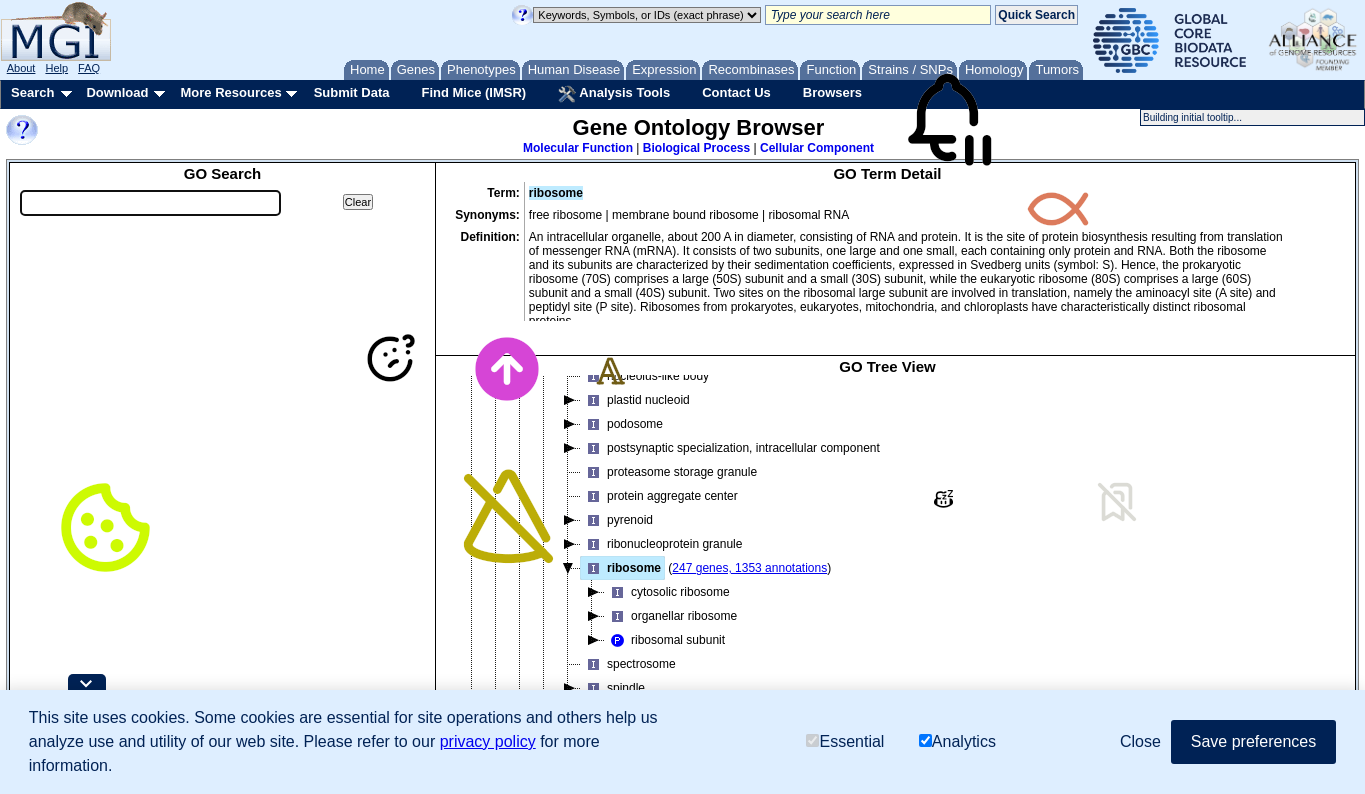  I want to click on upload a file or content, so click(507, 369).